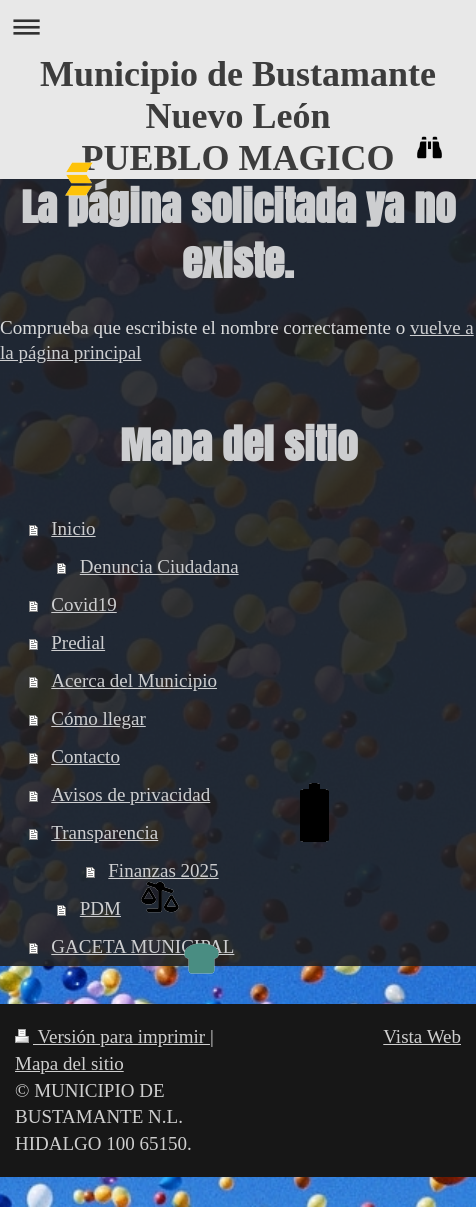 The image size is (476, 1207). Describe the element at coordinates (429, 147) in the screenshot. I see `search or explore content` at that location.